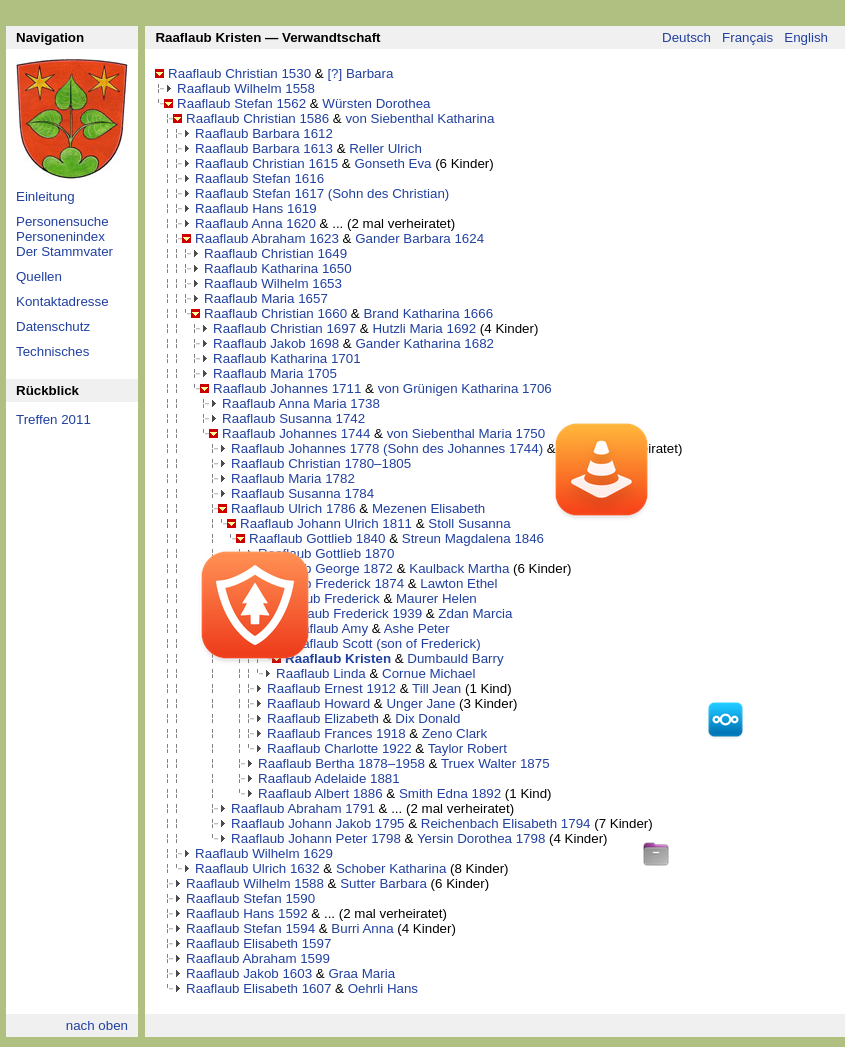 The width and height of the screenshot is (845, 1047). I want to click on open firewatch app, so click(255, 605).